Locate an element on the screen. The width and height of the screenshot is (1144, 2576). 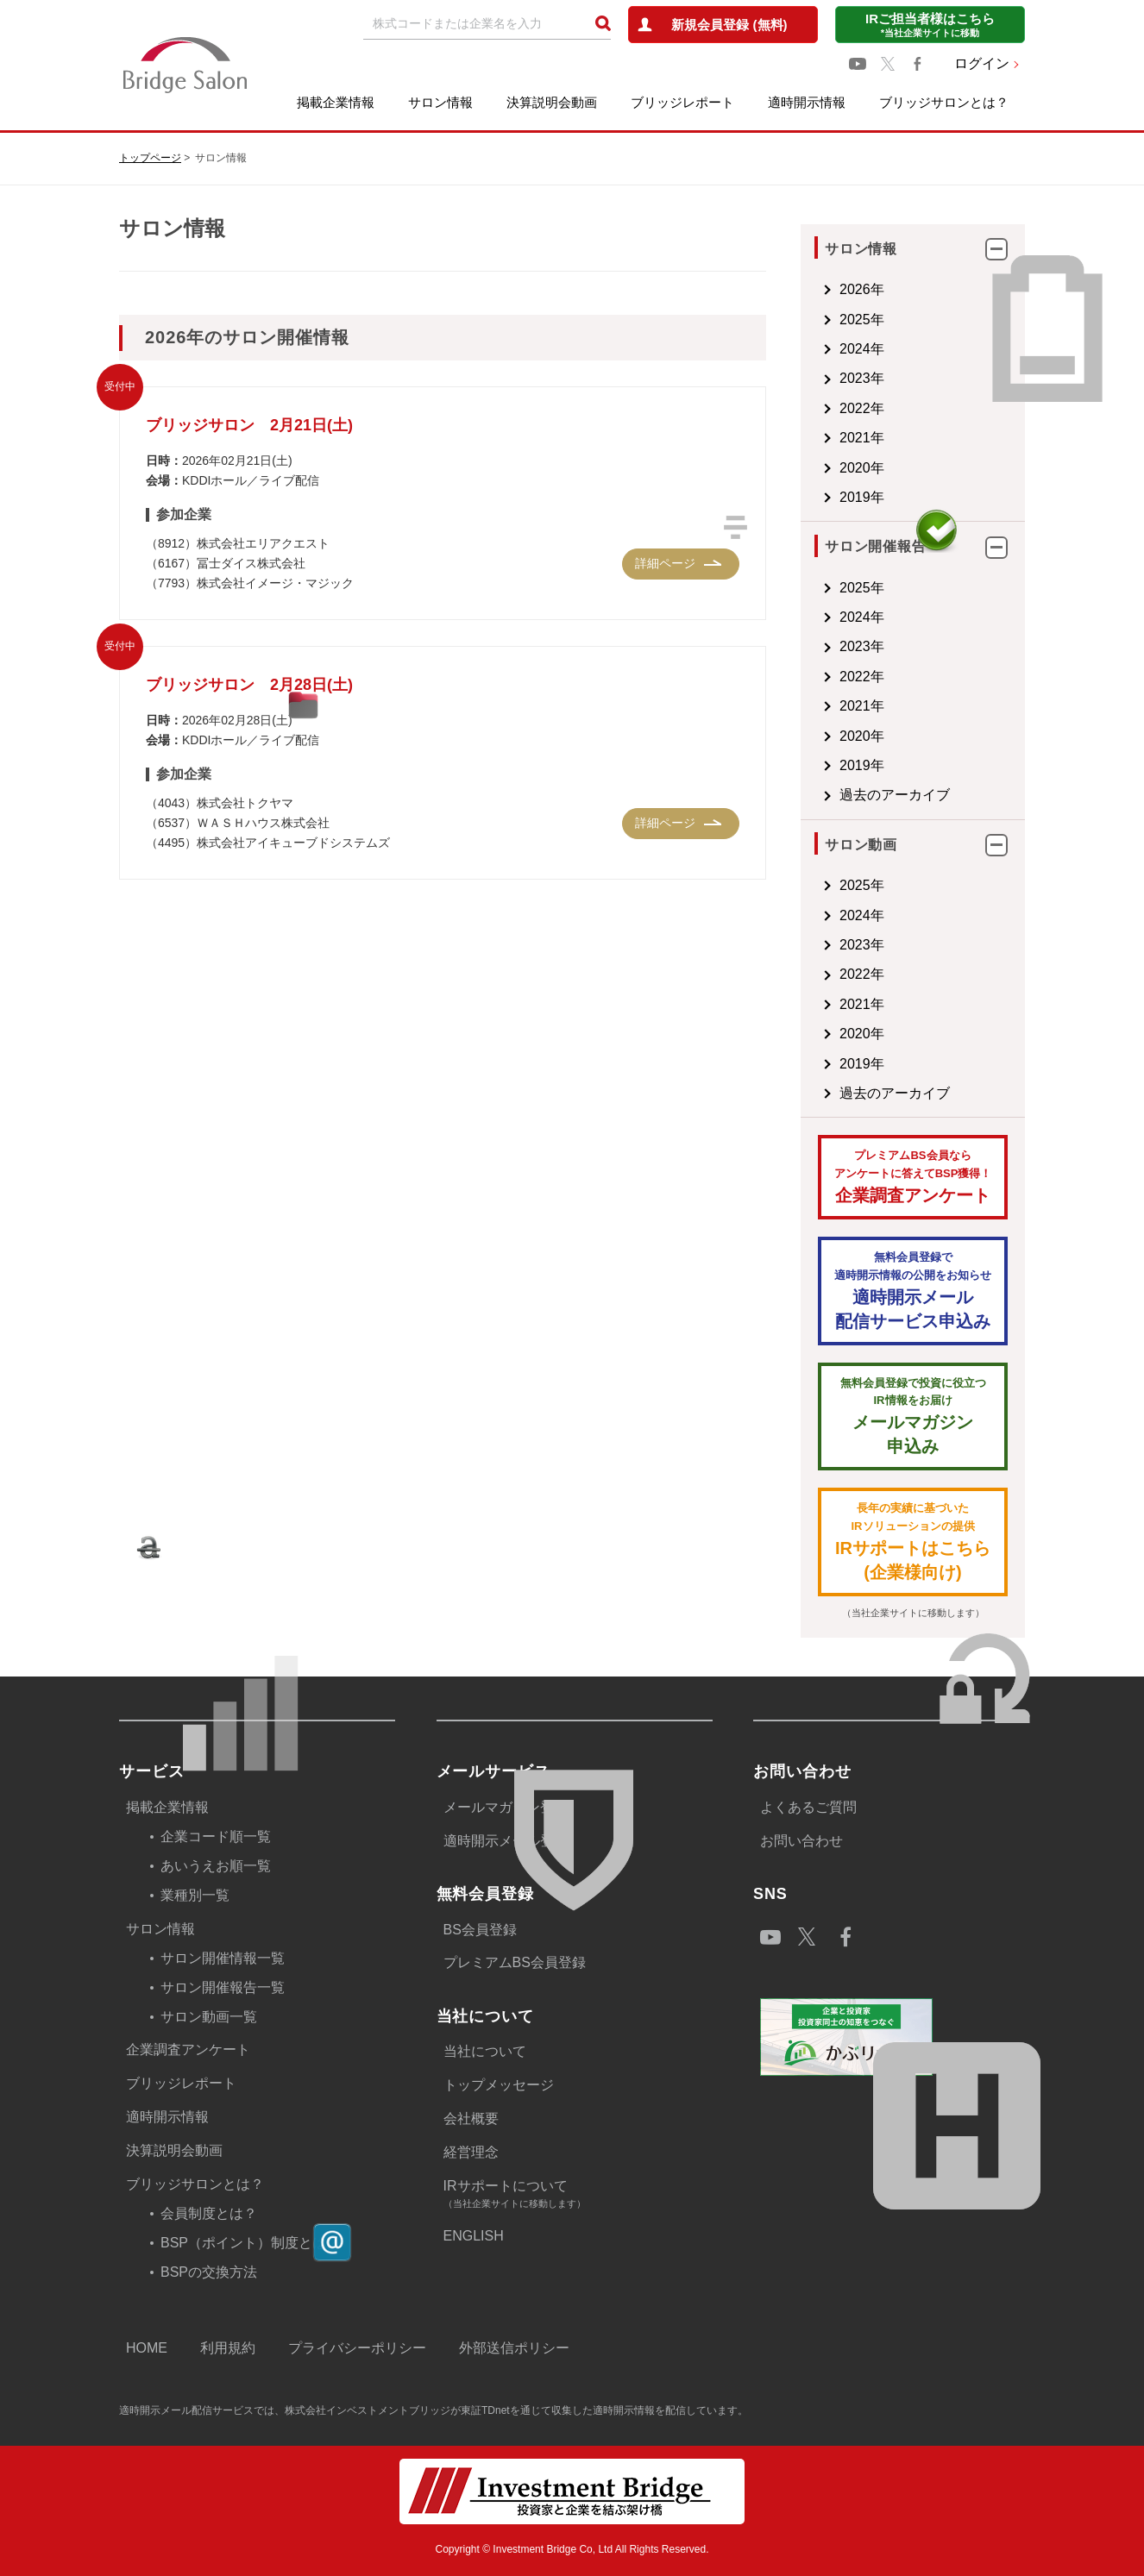
screen rotation is locked is located at coordinates (988, 1682).